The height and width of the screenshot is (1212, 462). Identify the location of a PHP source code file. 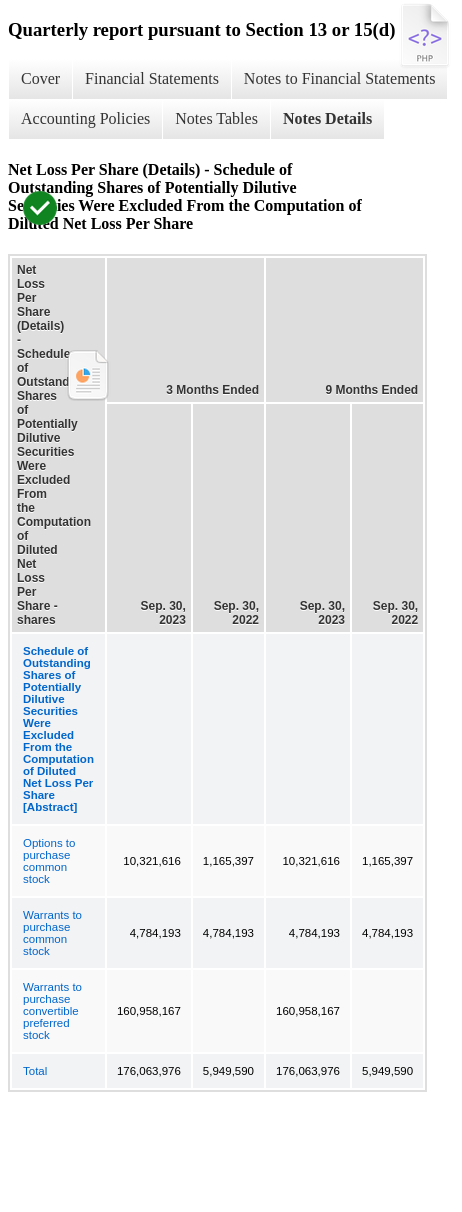
(425, 36).